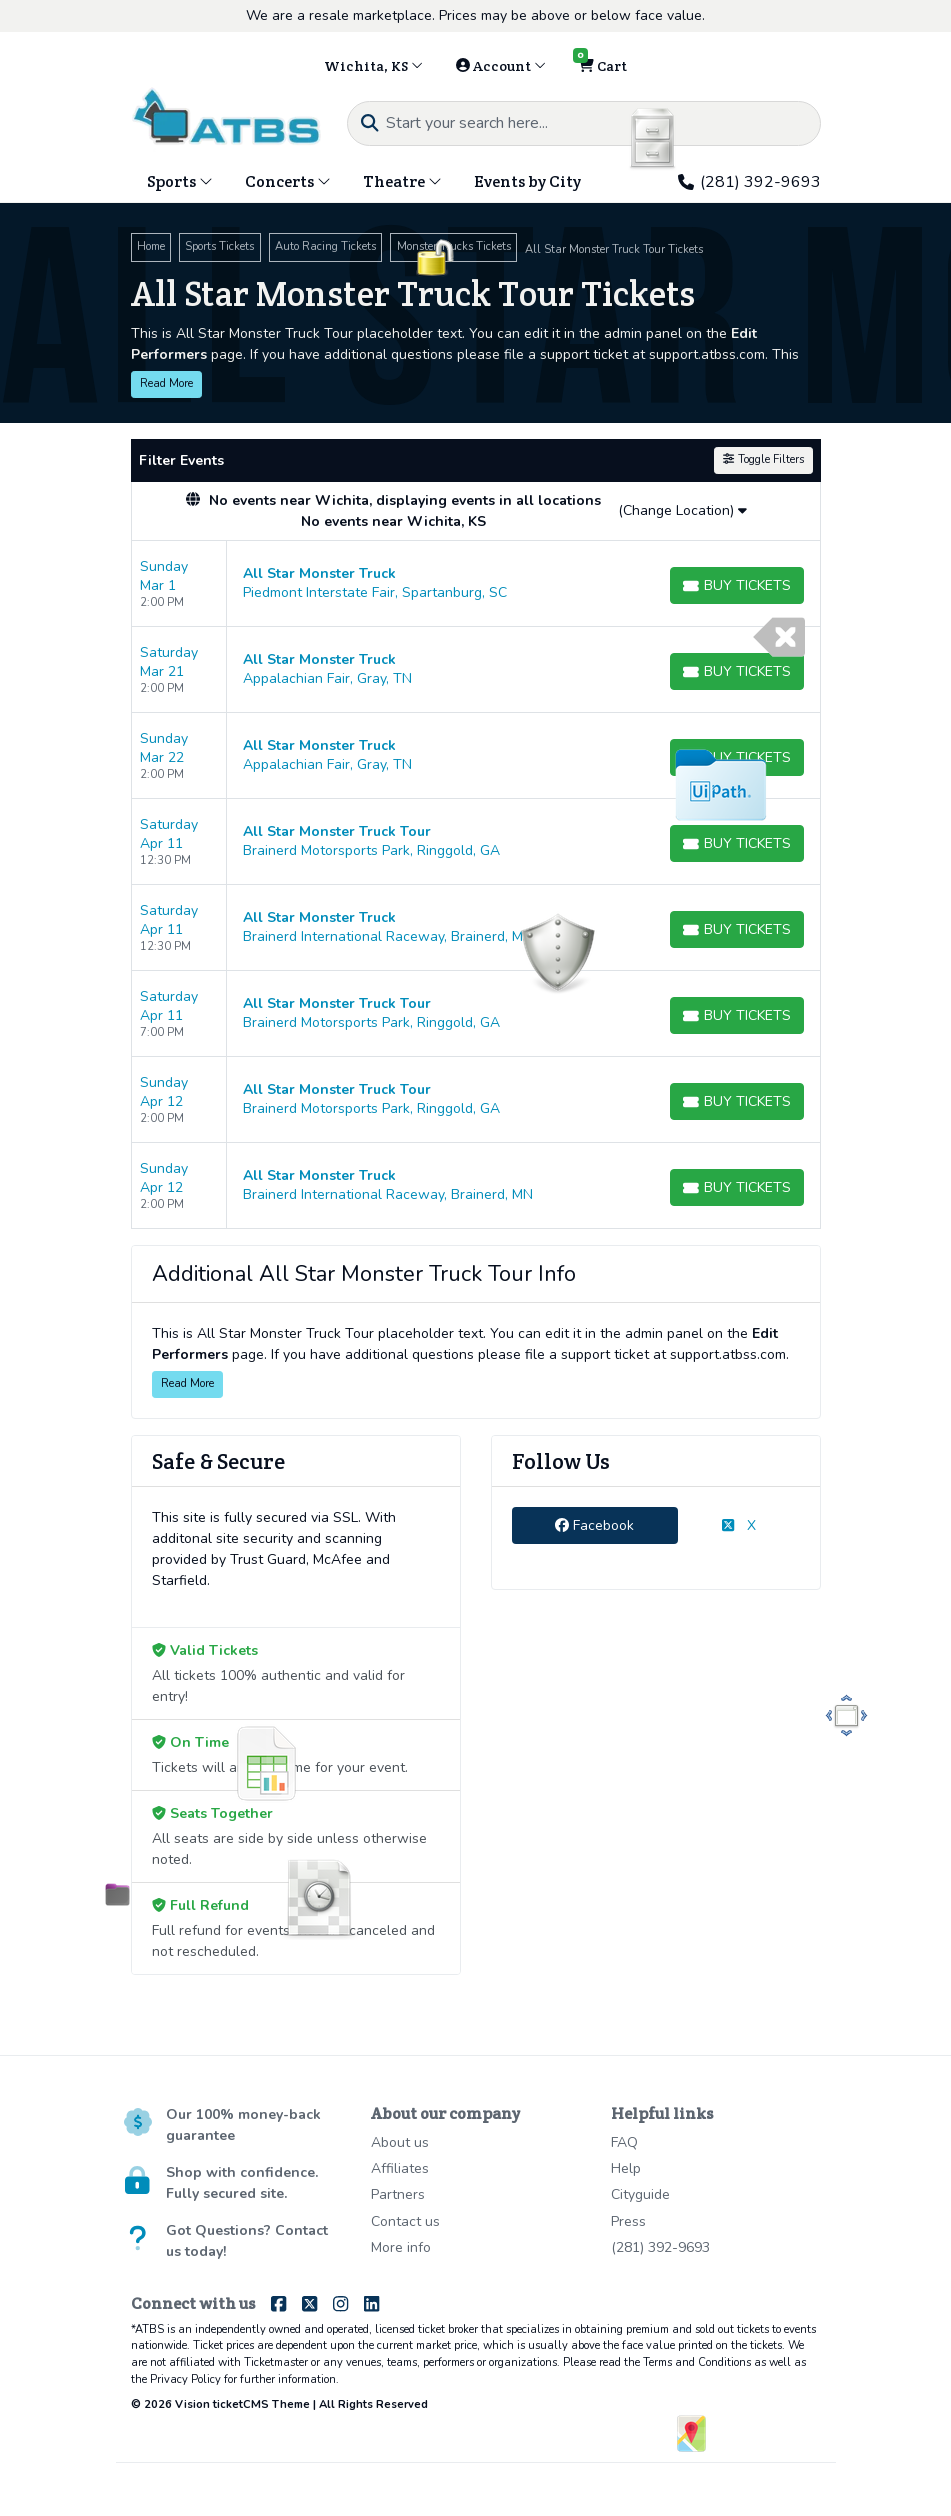 The image size is (951, 2516). What do you see at coordinates (691, 2433) in the screenshot?
I see `a geo+json geographic data file` at bounding box center [691, 2433].